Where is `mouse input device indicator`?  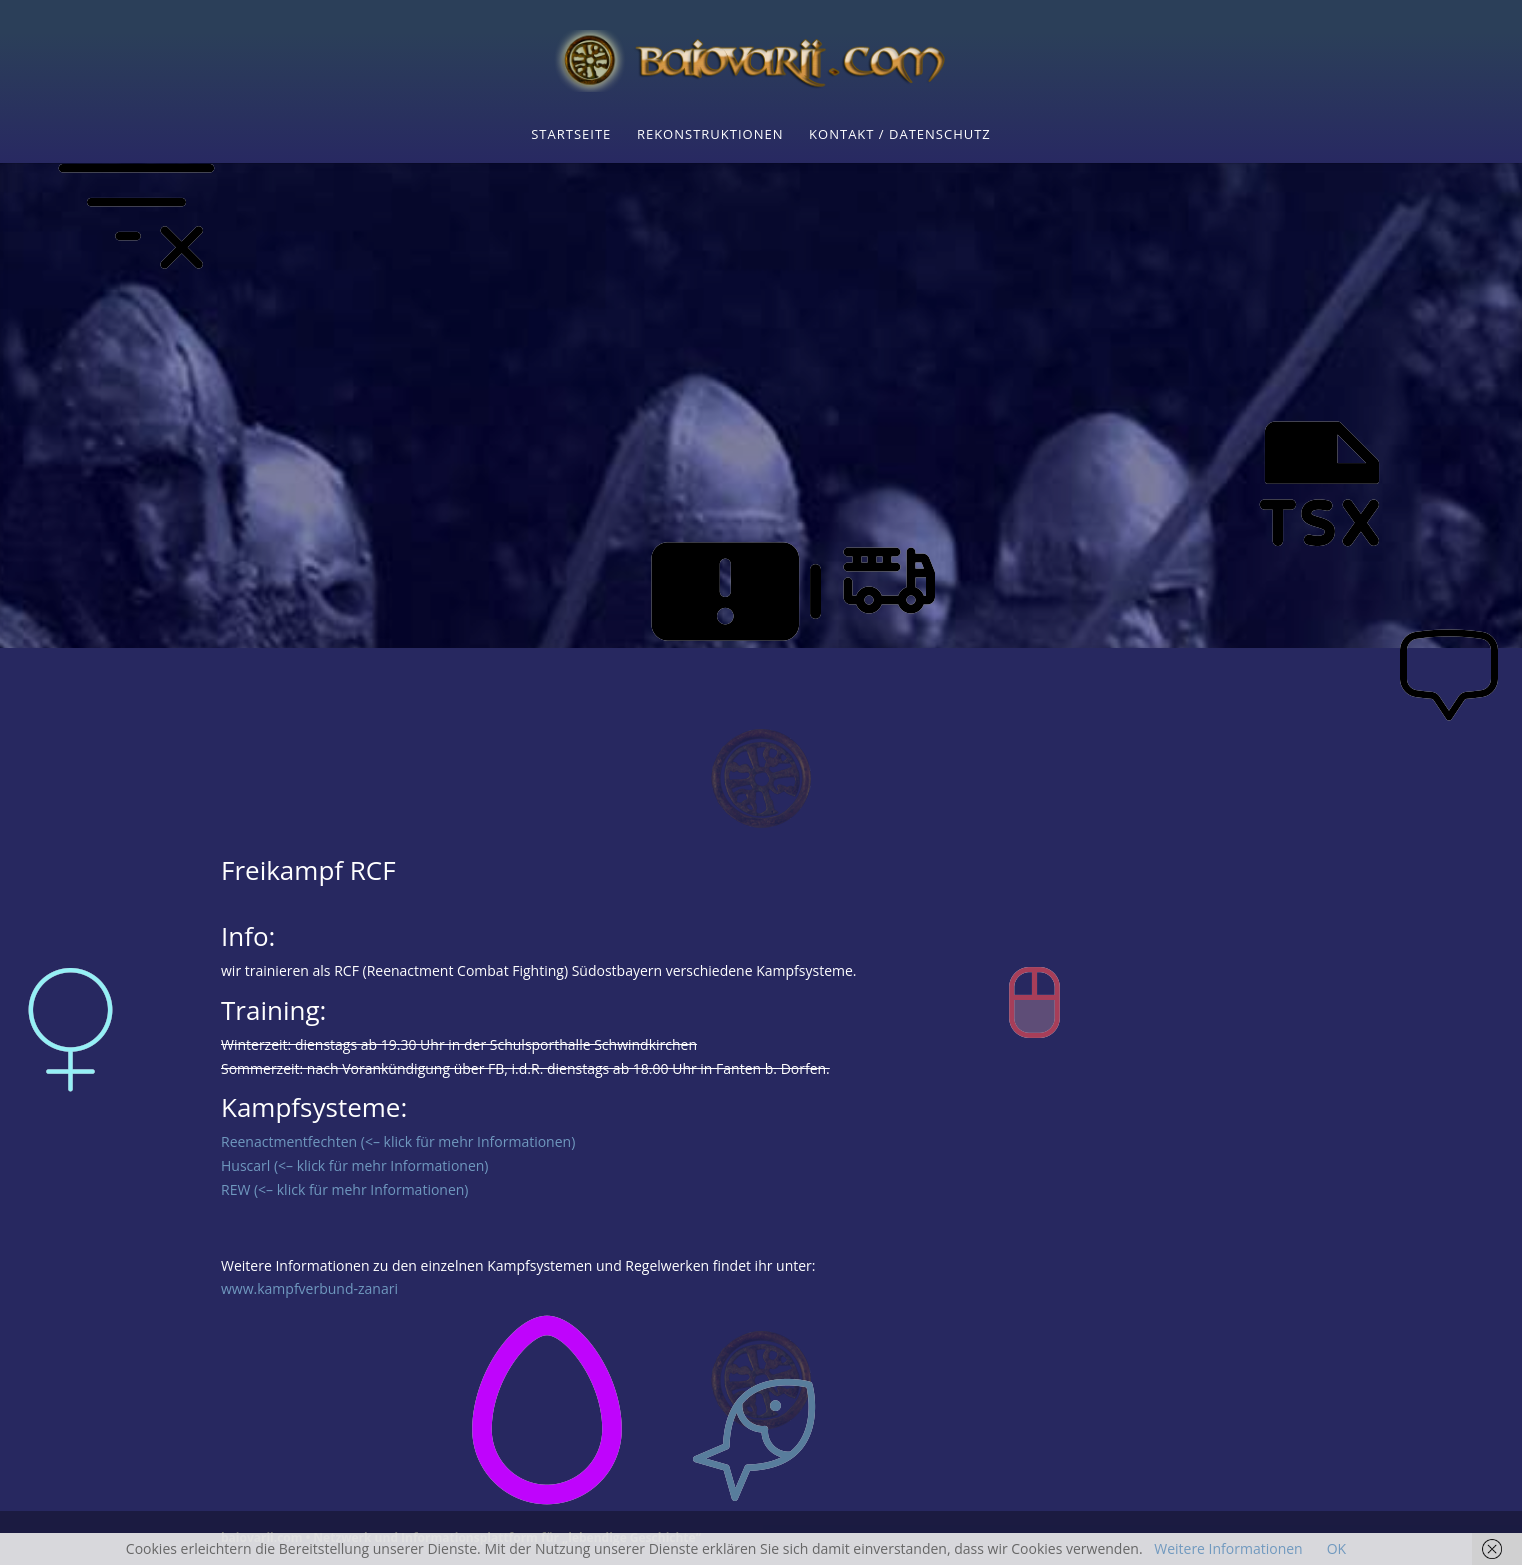 mouse input device indicator is located at coordinates (1034, 1002).